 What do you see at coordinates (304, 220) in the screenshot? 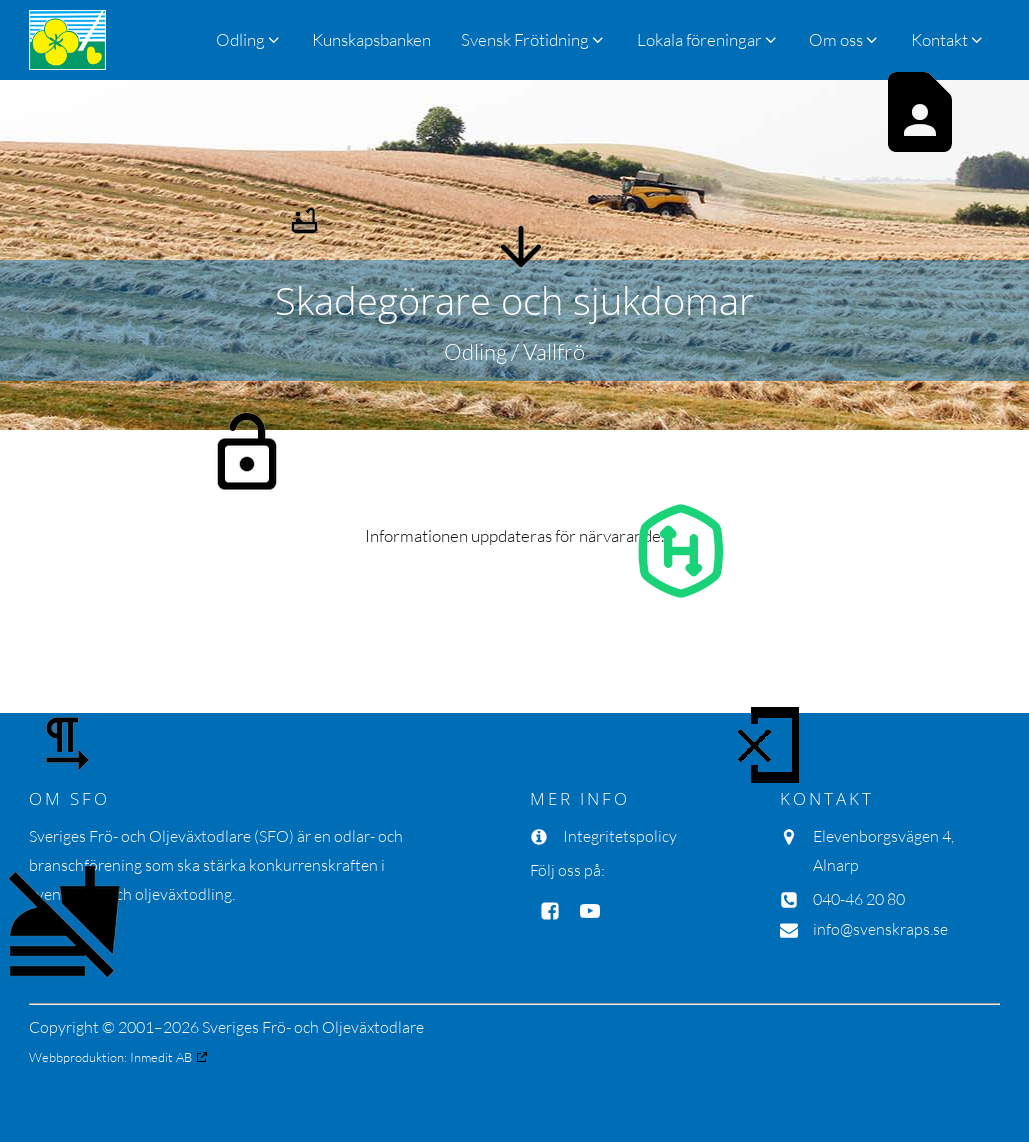
I see `indicates bathroom or bathing facilities` at bounding box center [304, 220].